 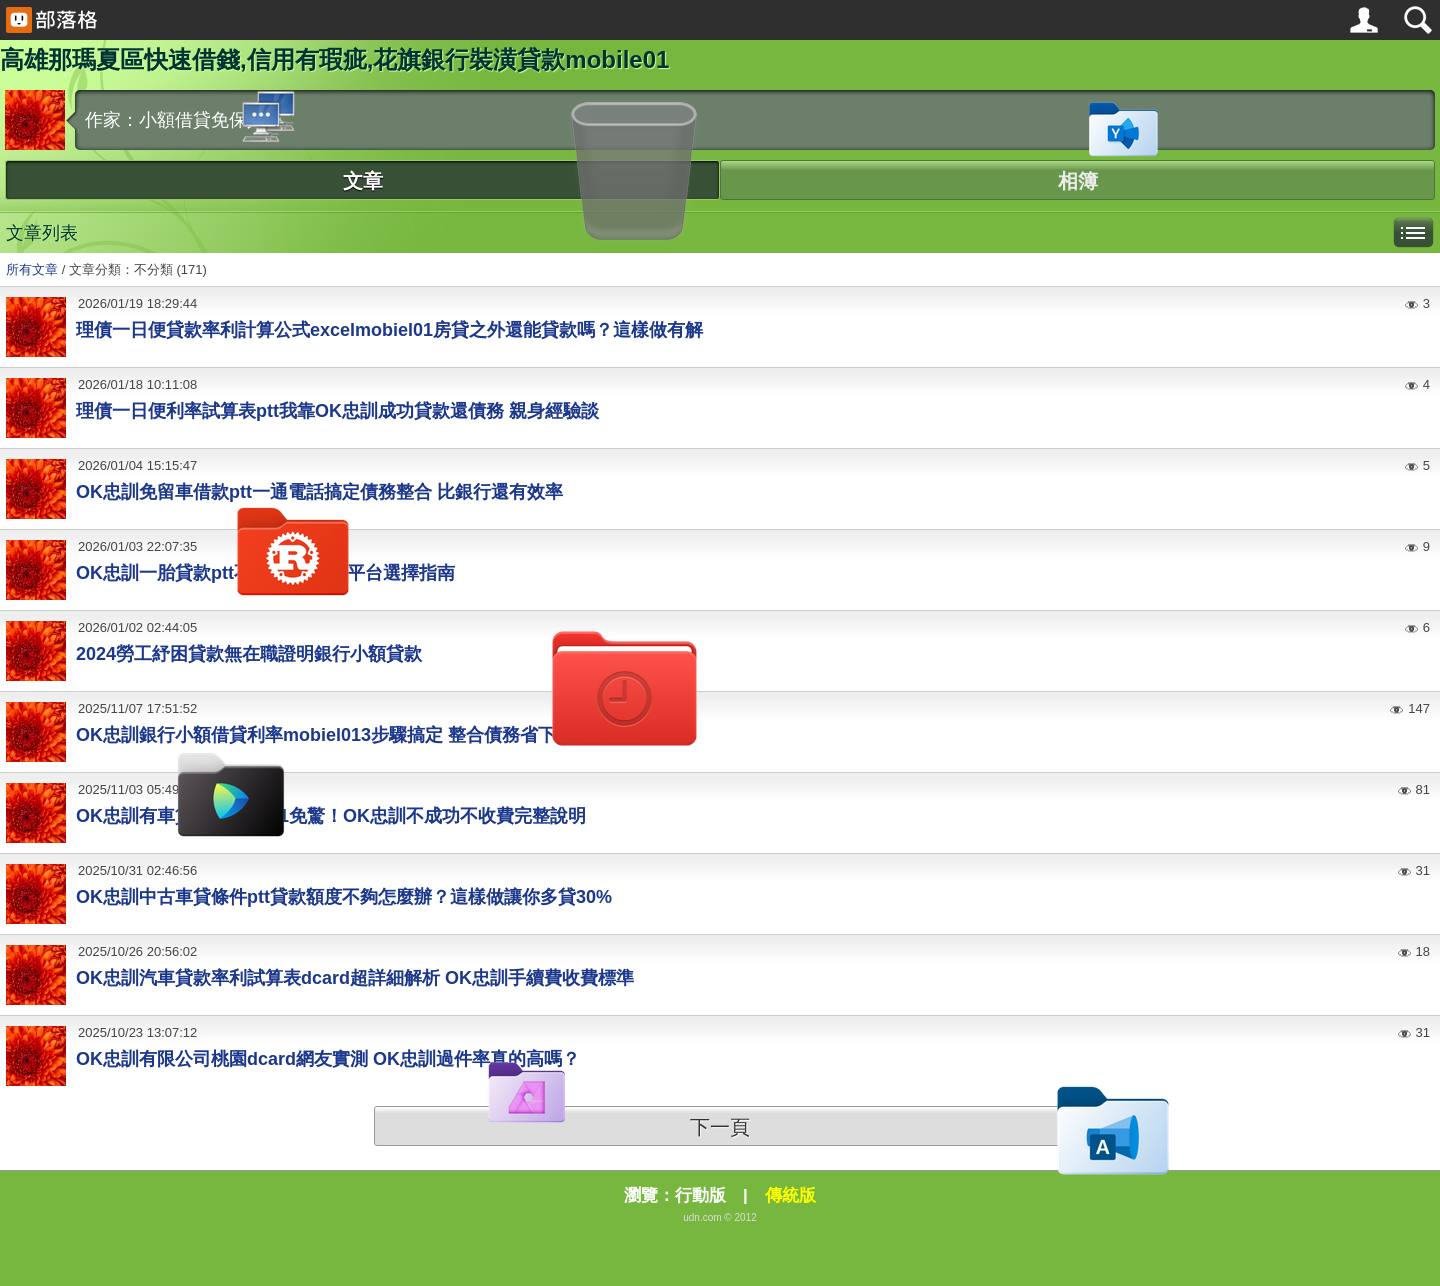 What do you see at coordinates (634, 170) in the screenshot?
I see `empty trash bin ready to receive deleted items` at bounding box center [634, 170].